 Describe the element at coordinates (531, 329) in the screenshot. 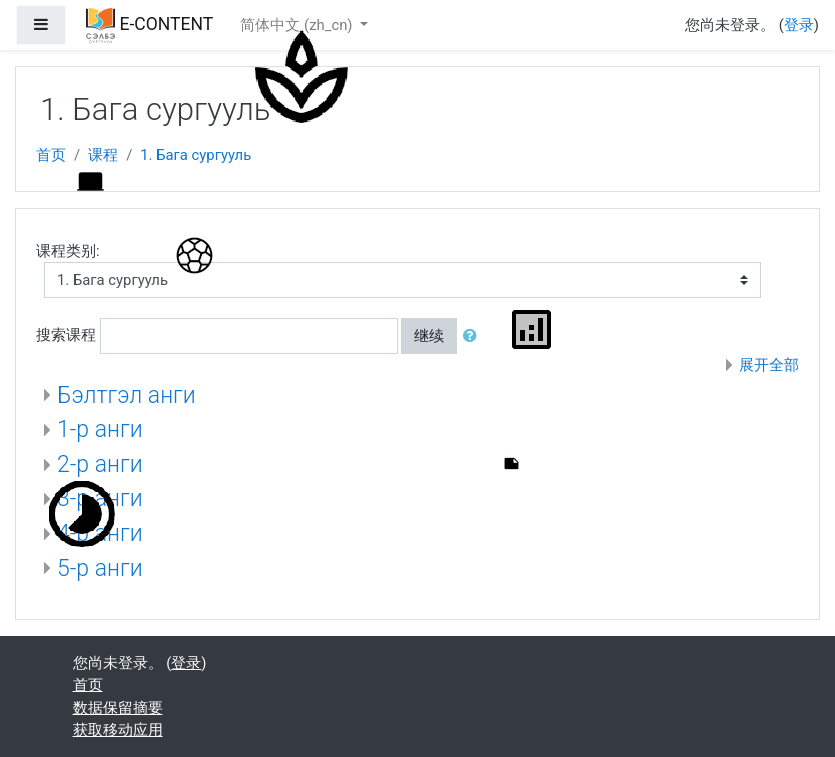

I see `view analytics and statistics` at that location.